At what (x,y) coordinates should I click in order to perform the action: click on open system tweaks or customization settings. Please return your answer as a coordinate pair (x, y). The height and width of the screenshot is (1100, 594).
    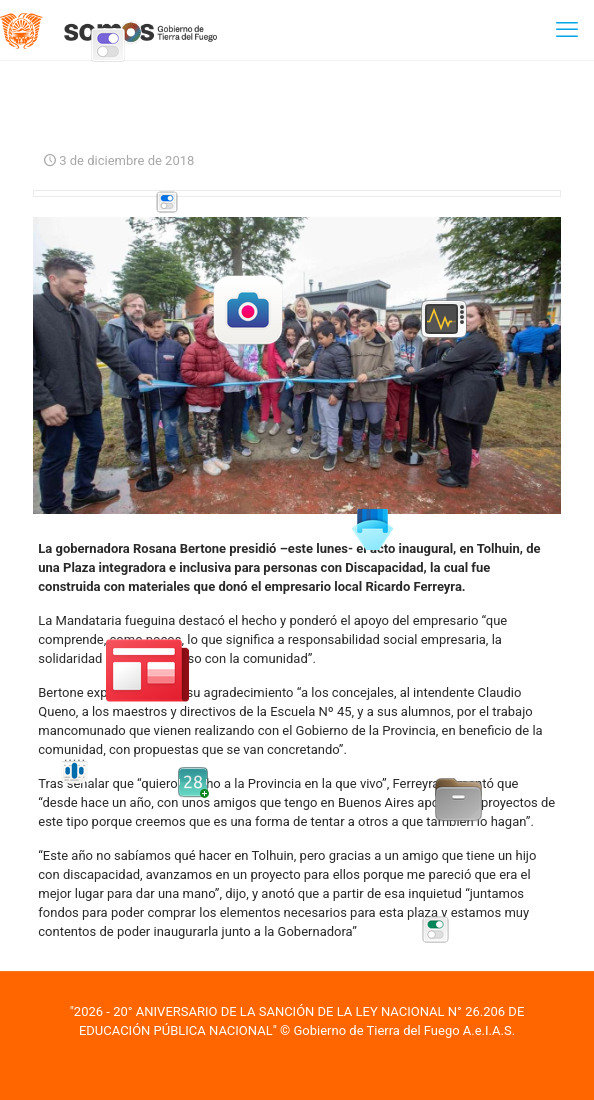
    Looking at the image, I should click on (167, 202).